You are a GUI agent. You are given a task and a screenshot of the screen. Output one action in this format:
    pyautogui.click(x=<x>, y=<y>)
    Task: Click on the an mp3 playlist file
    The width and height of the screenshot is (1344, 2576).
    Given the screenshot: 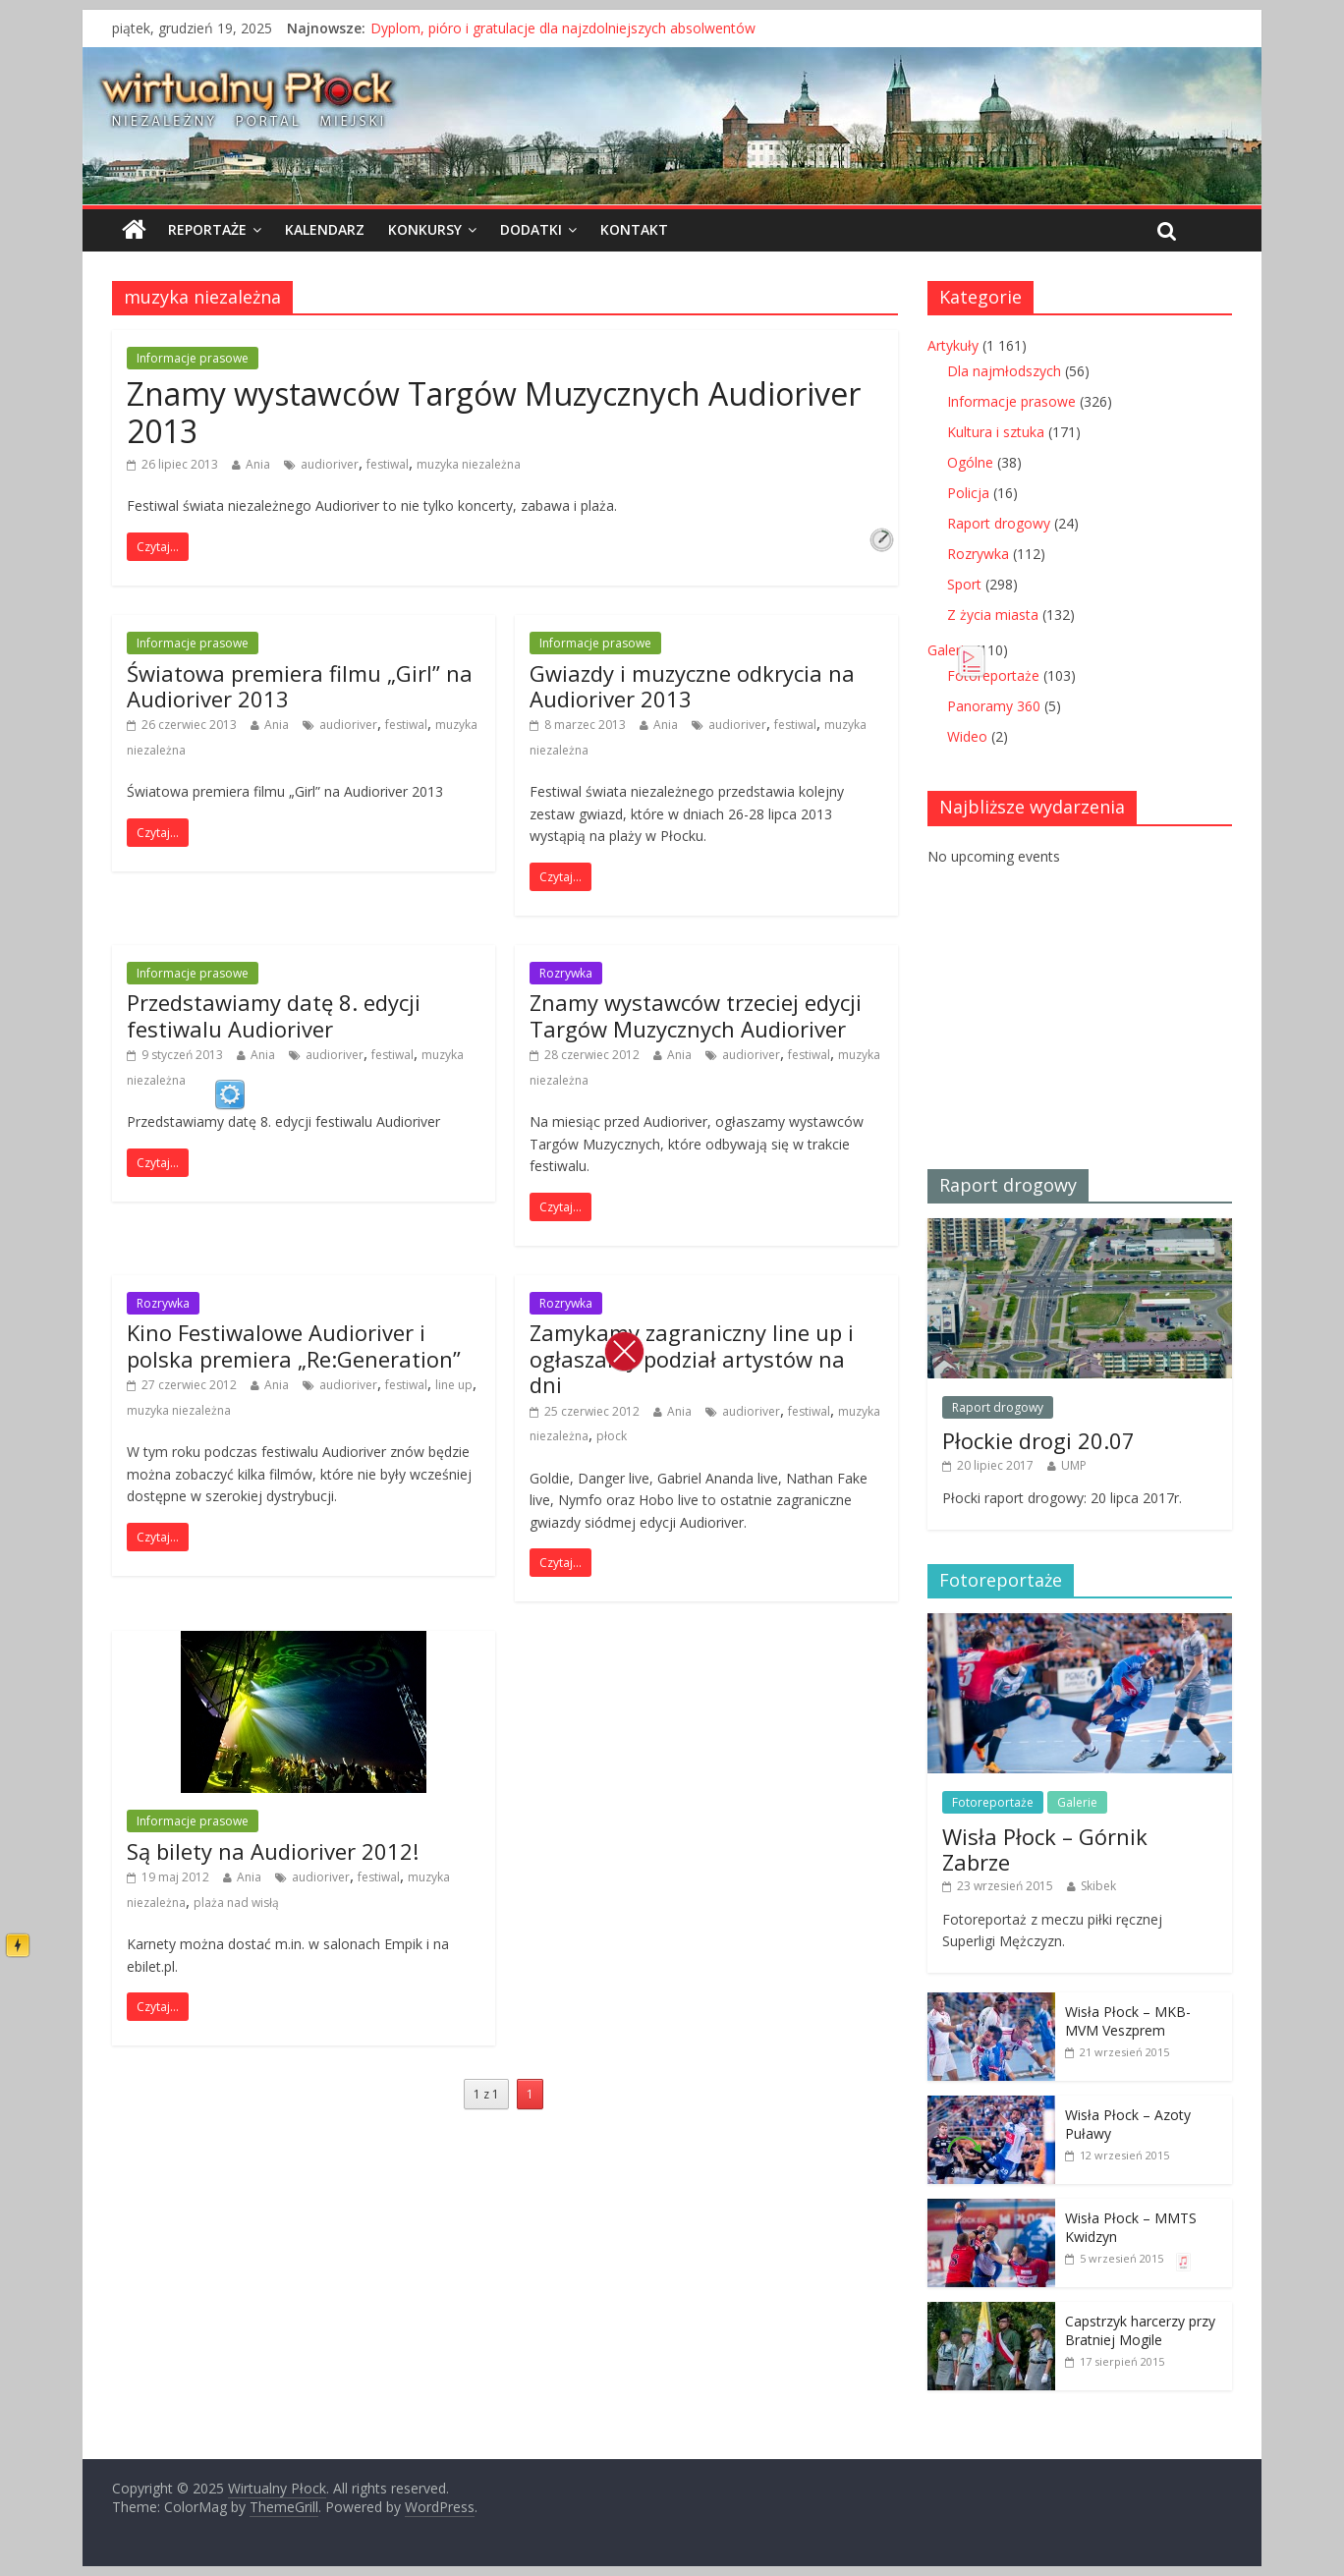 What is the action you would take?
    pyautogui.click(x=972, y=661)
    